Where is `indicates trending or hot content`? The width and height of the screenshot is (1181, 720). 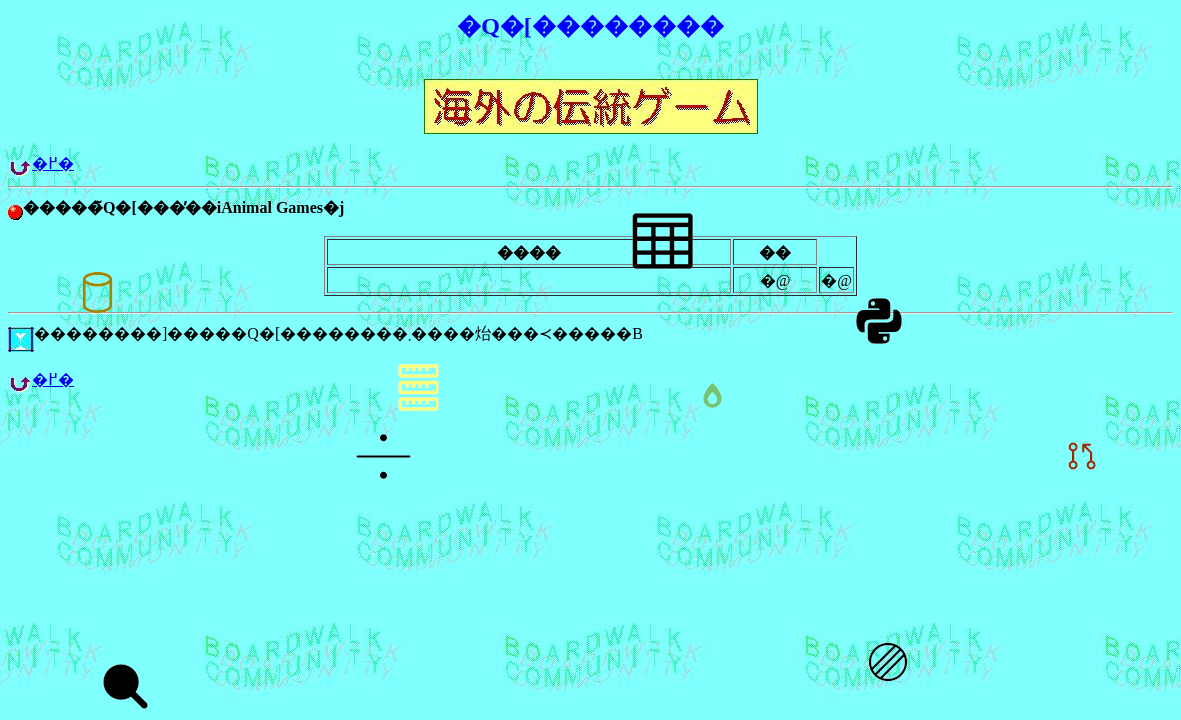 indicates trending or hot content is located at coordinates (712, 395).